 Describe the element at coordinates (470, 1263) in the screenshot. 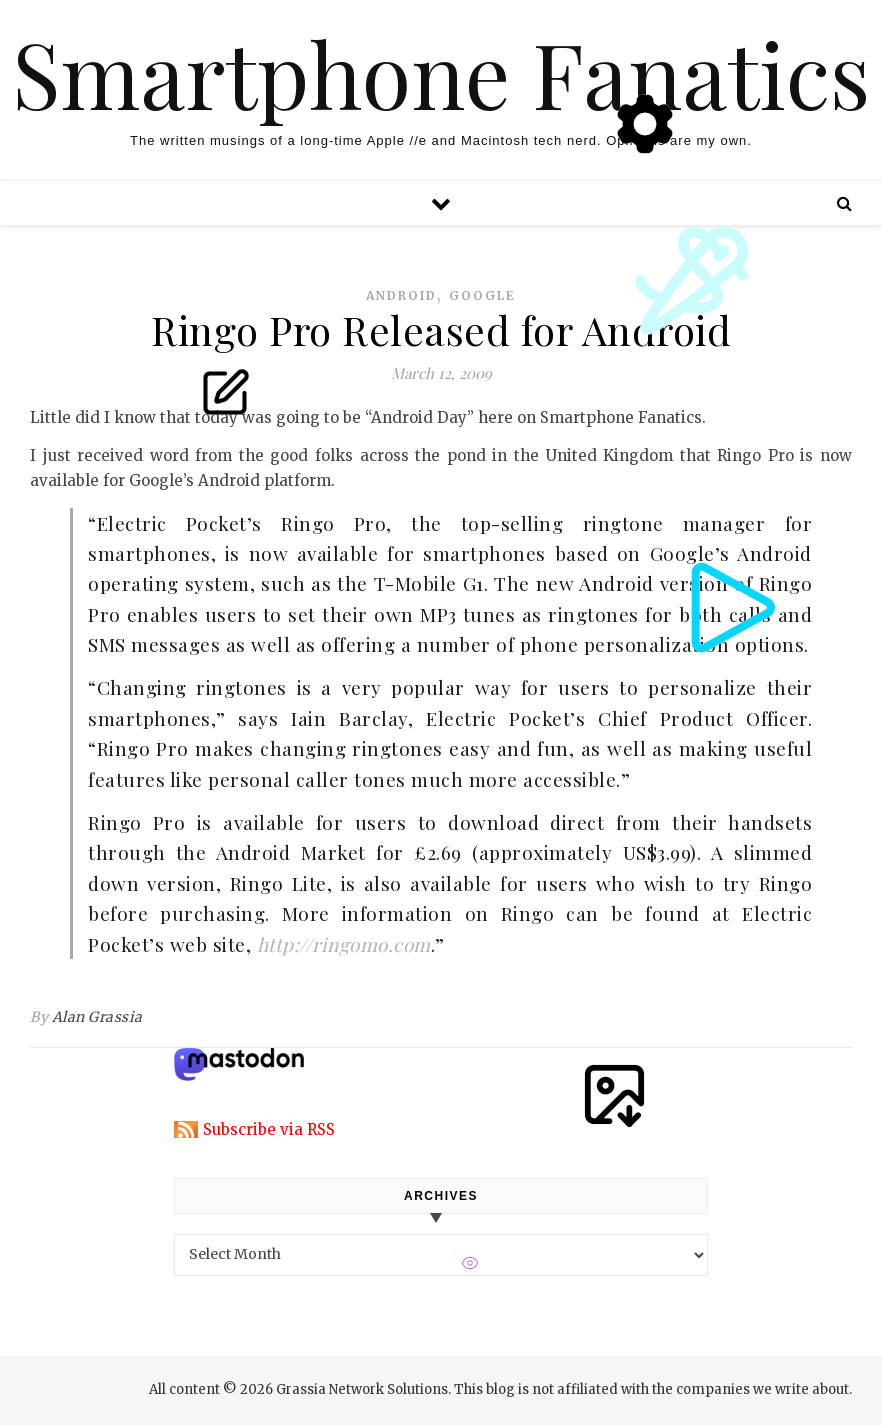

I see `view or preview content` at that location.